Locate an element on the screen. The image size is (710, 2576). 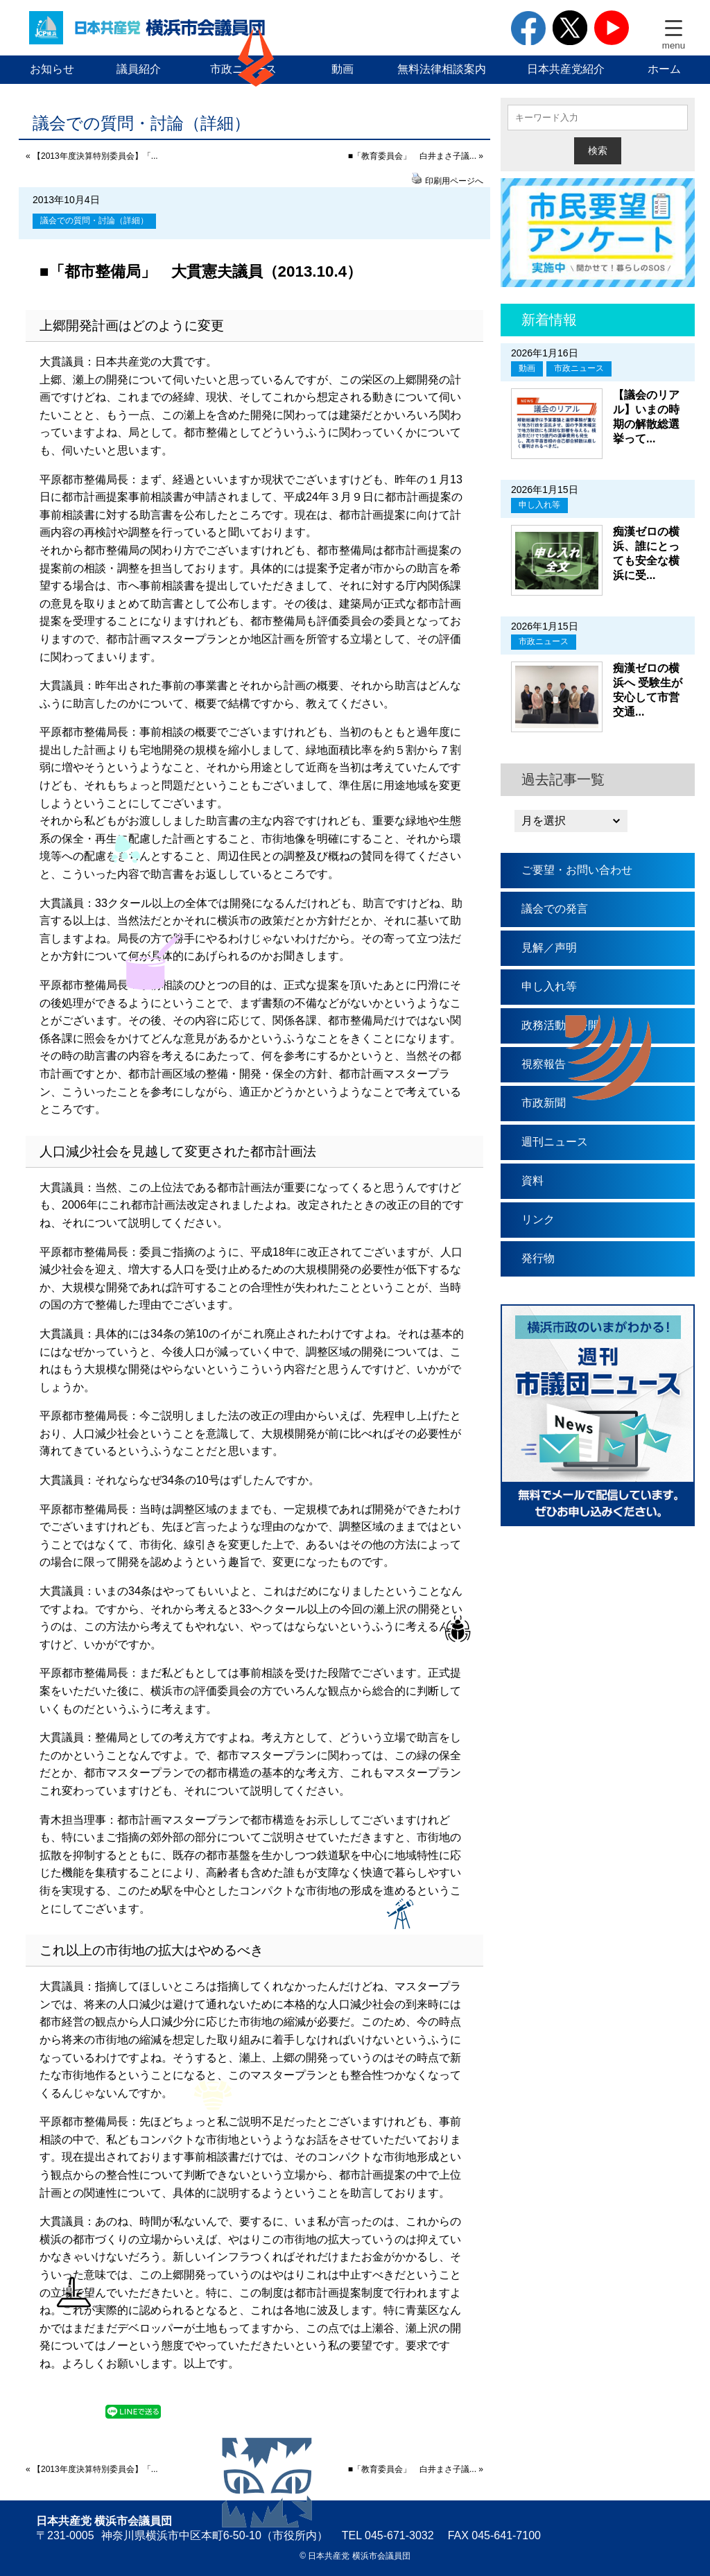
equip body armor is located at coordinates (213, 2095).